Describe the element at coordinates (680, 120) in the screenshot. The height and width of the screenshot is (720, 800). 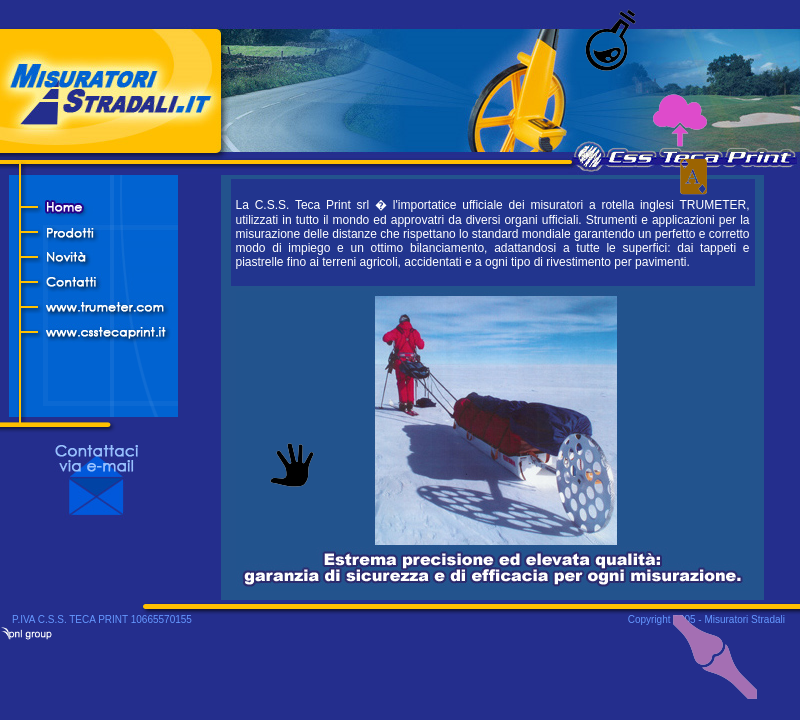
I see `upload file to cloud storage` at that location.